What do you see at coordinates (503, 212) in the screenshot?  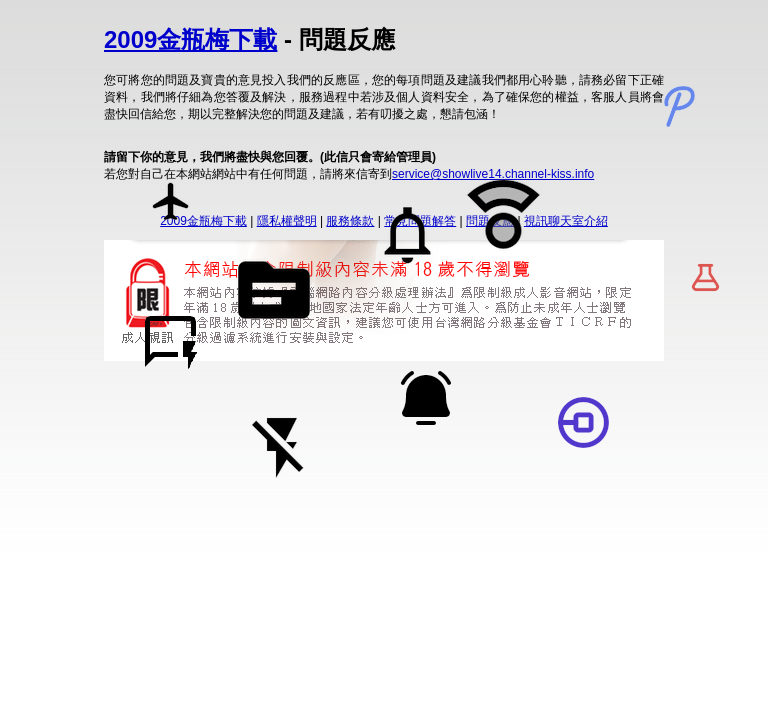 I see `calibrate your device's compass` at bounding box center [503, 212].